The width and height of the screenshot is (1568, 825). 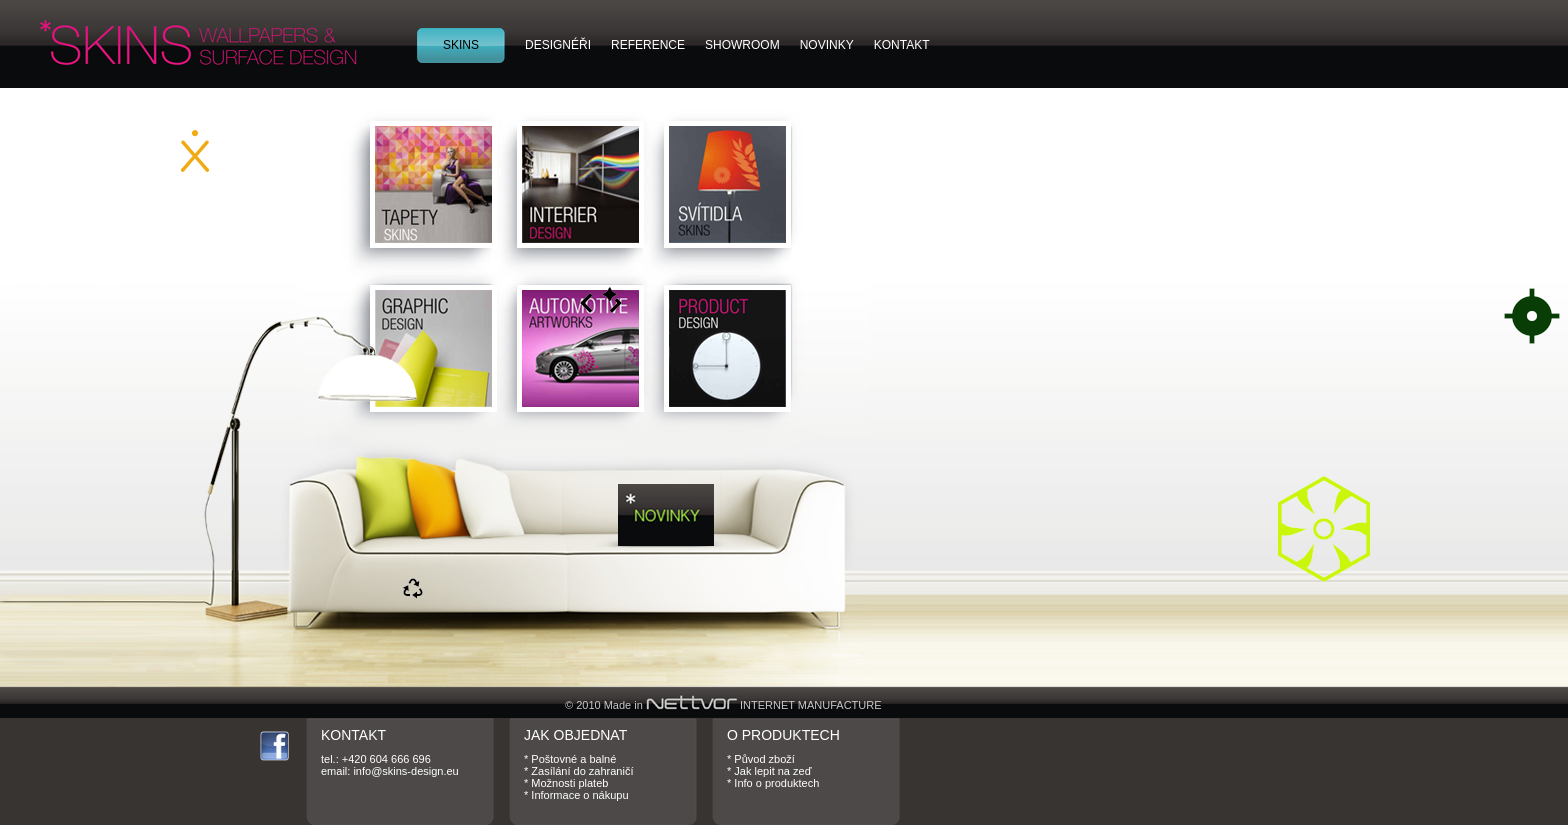 What do you see at coordinates (1324, 529) in the screenshot?
I see `semantic-release automation tool logo` at bounding box center [1324, 529].